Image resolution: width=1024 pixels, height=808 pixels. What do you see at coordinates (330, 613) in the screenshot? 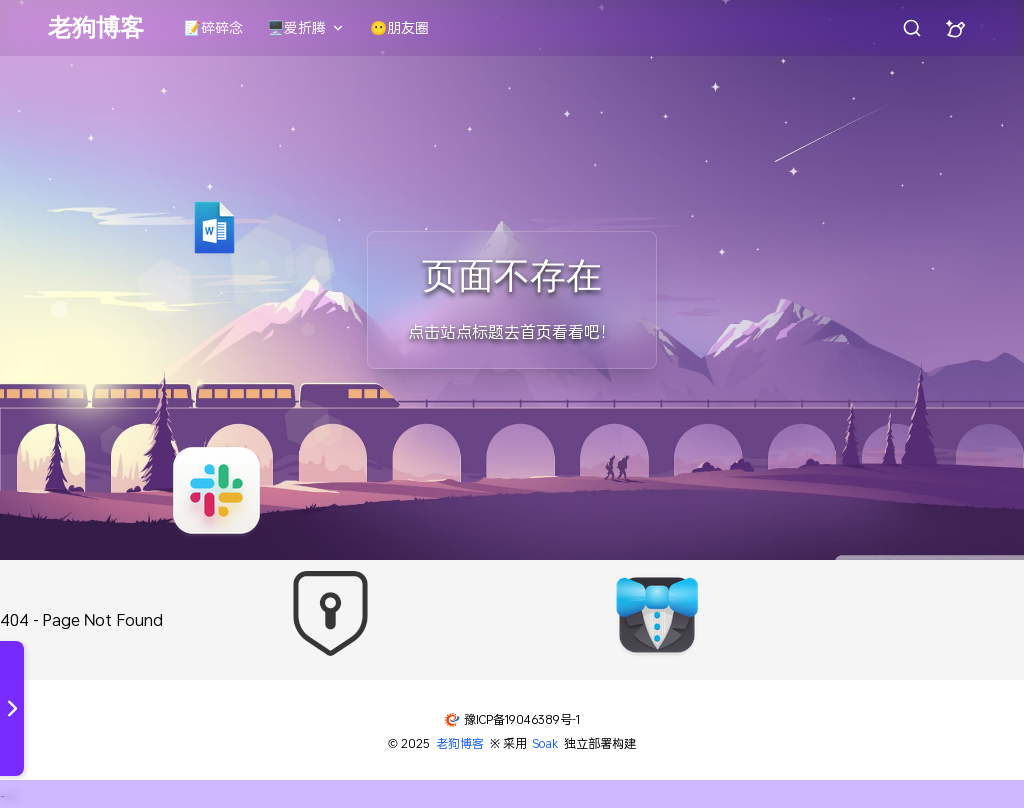
I see `access device security settings` at bounding box center [330, 613].